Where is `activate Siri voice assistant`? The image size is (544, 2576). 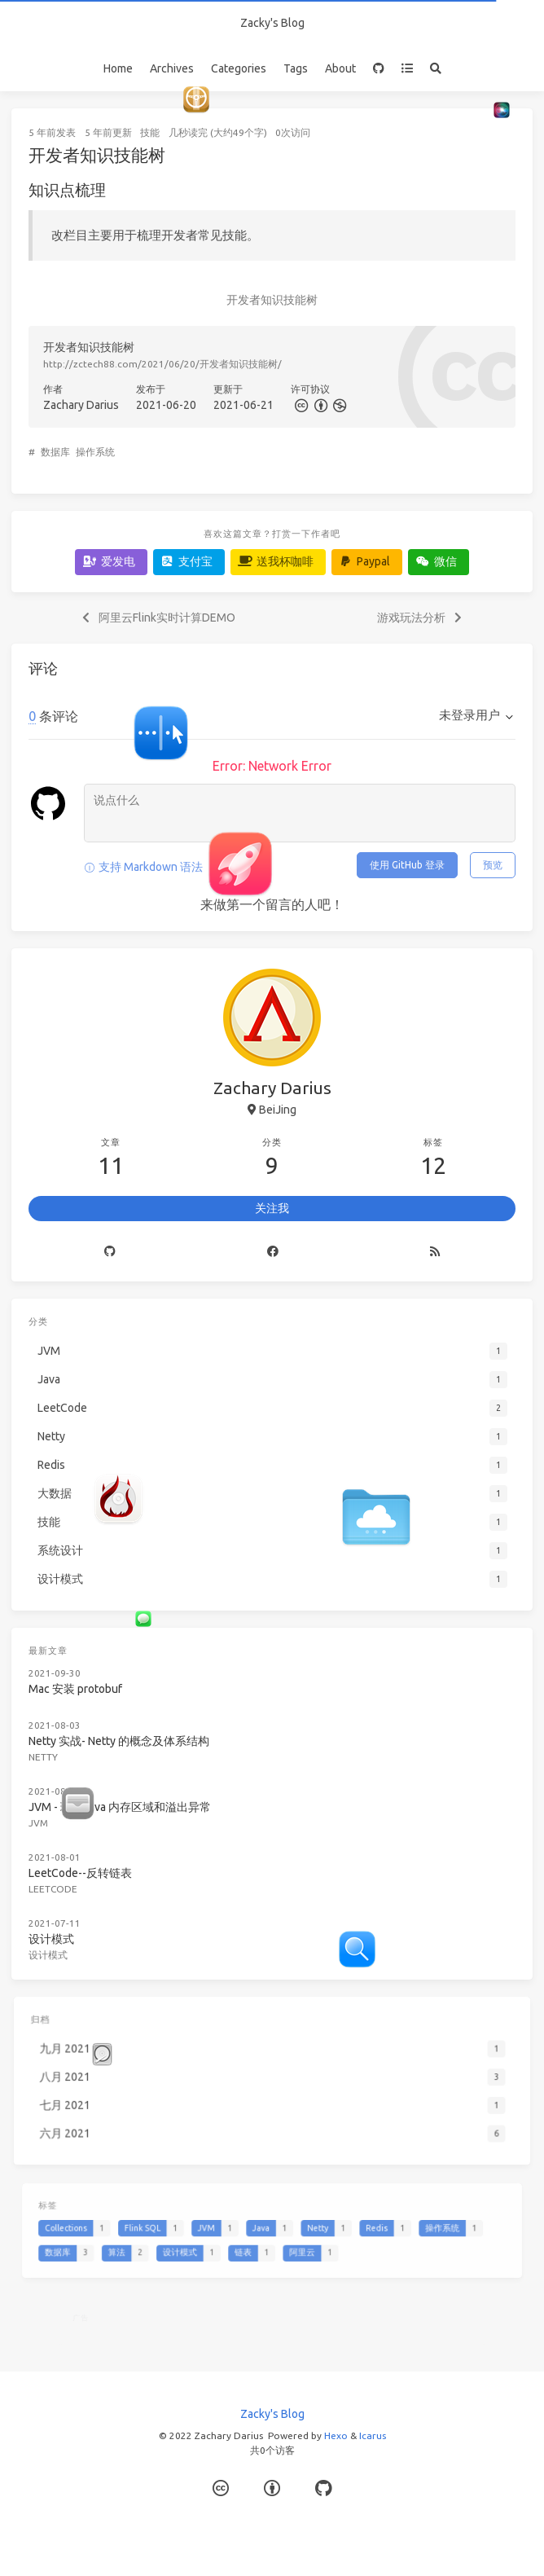 activate Siri voice assistant is located at coordinates (502, 110).